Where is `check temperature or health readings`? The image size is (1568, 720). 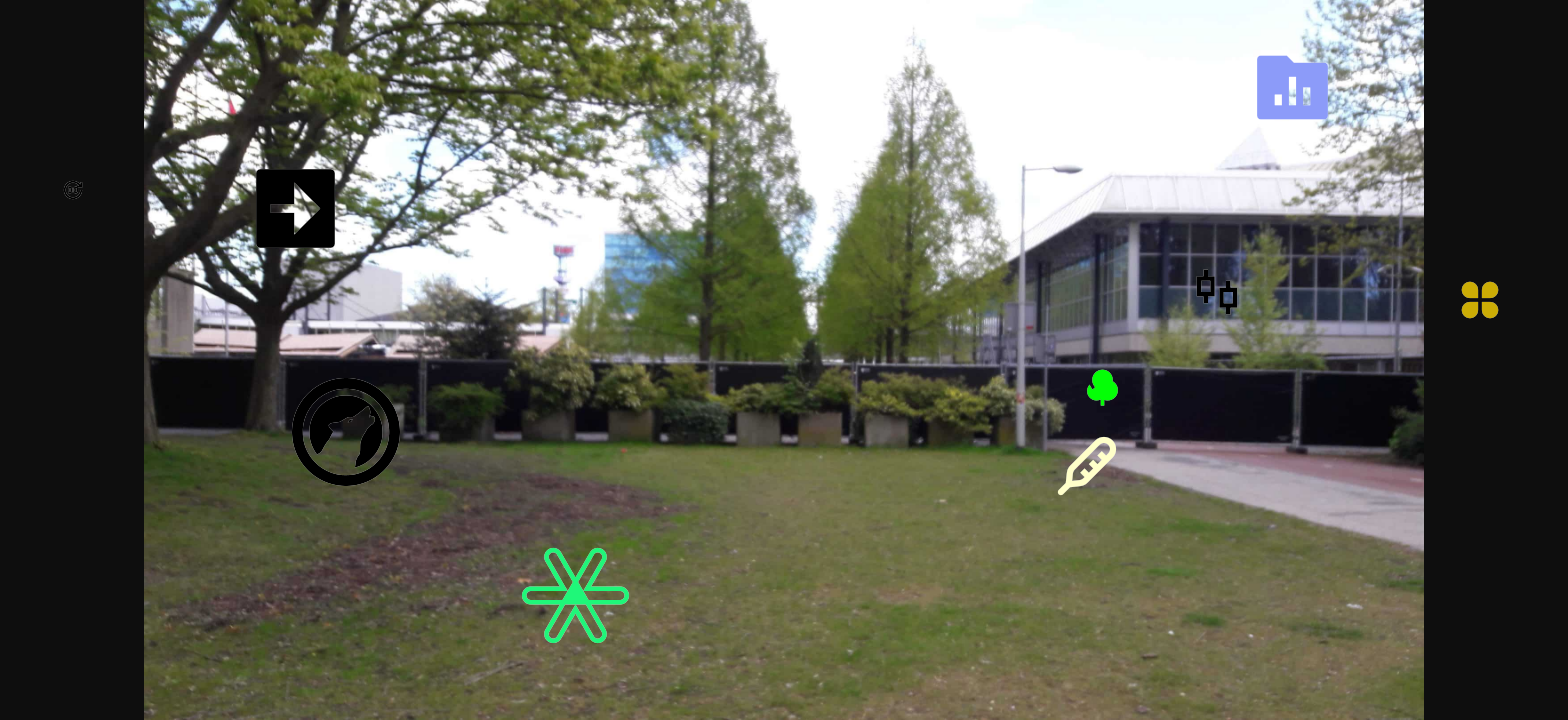
check temperature or health readings is located at coordinates (1086, 466).